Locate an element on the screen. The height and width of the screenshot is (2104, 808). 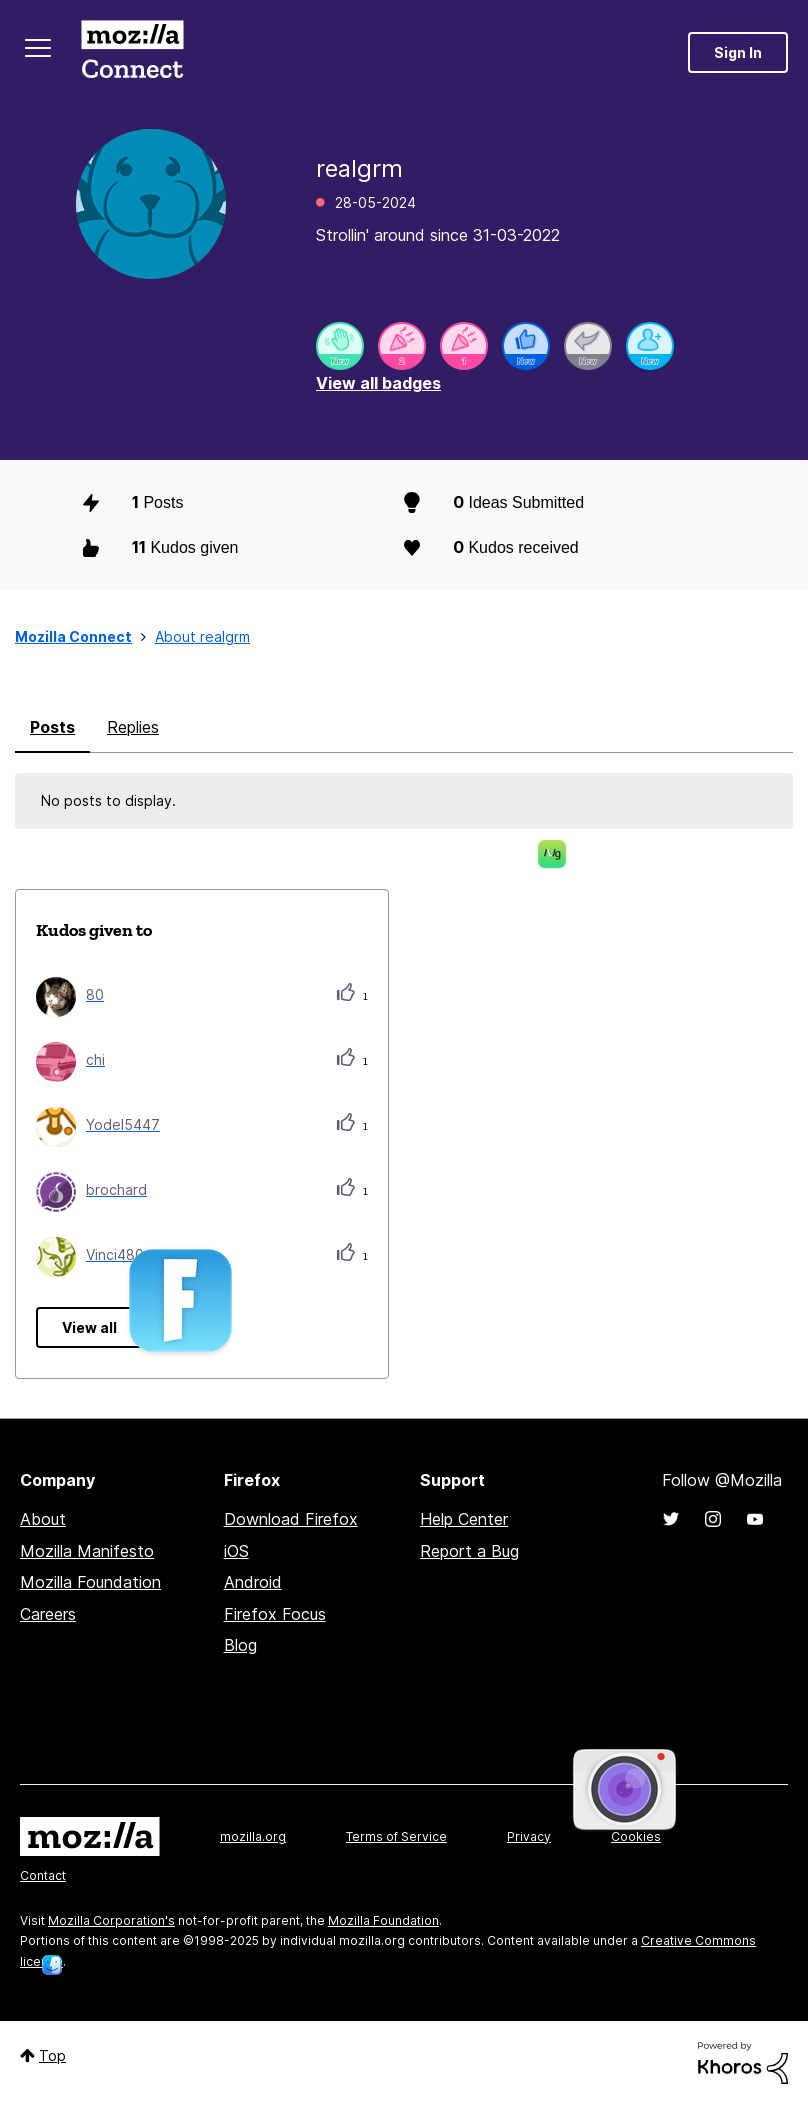
open regex tester application is located at coordinates (552, 854).